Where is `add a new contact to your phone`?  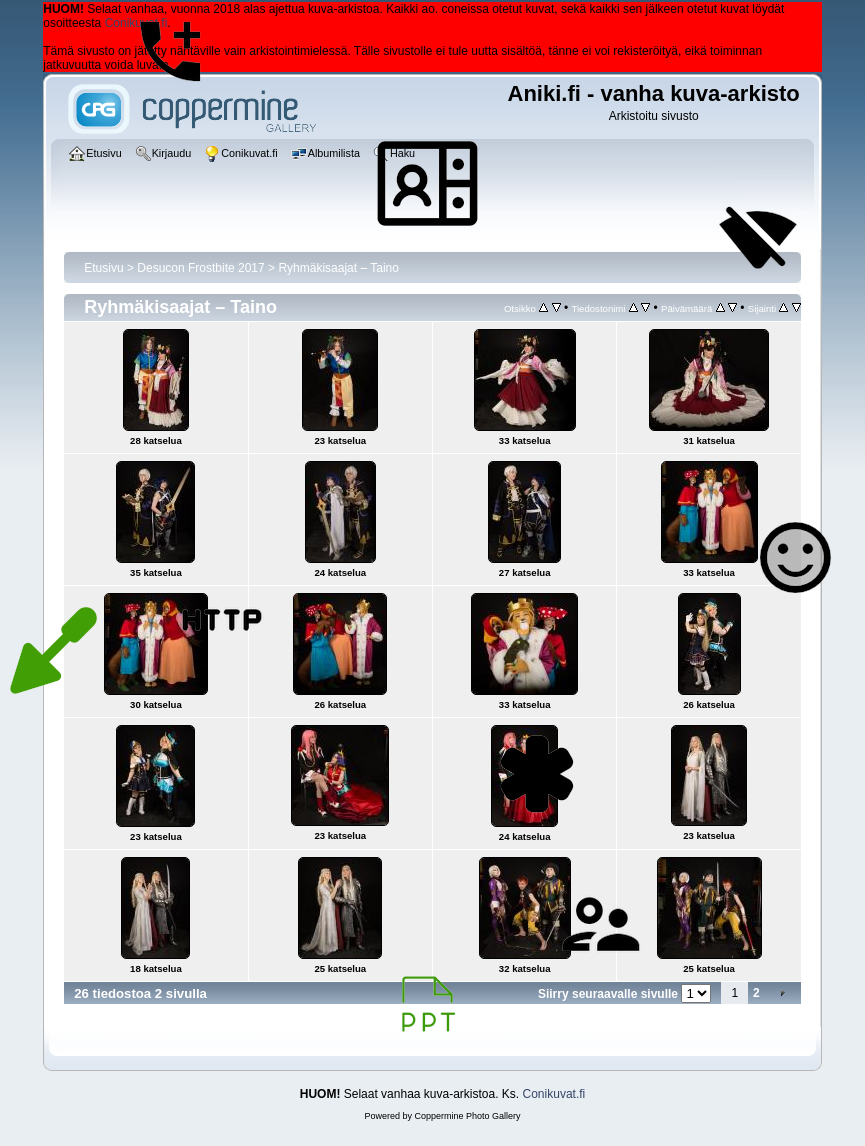
add a new contact to your phone is located at coordinates (170, 51).